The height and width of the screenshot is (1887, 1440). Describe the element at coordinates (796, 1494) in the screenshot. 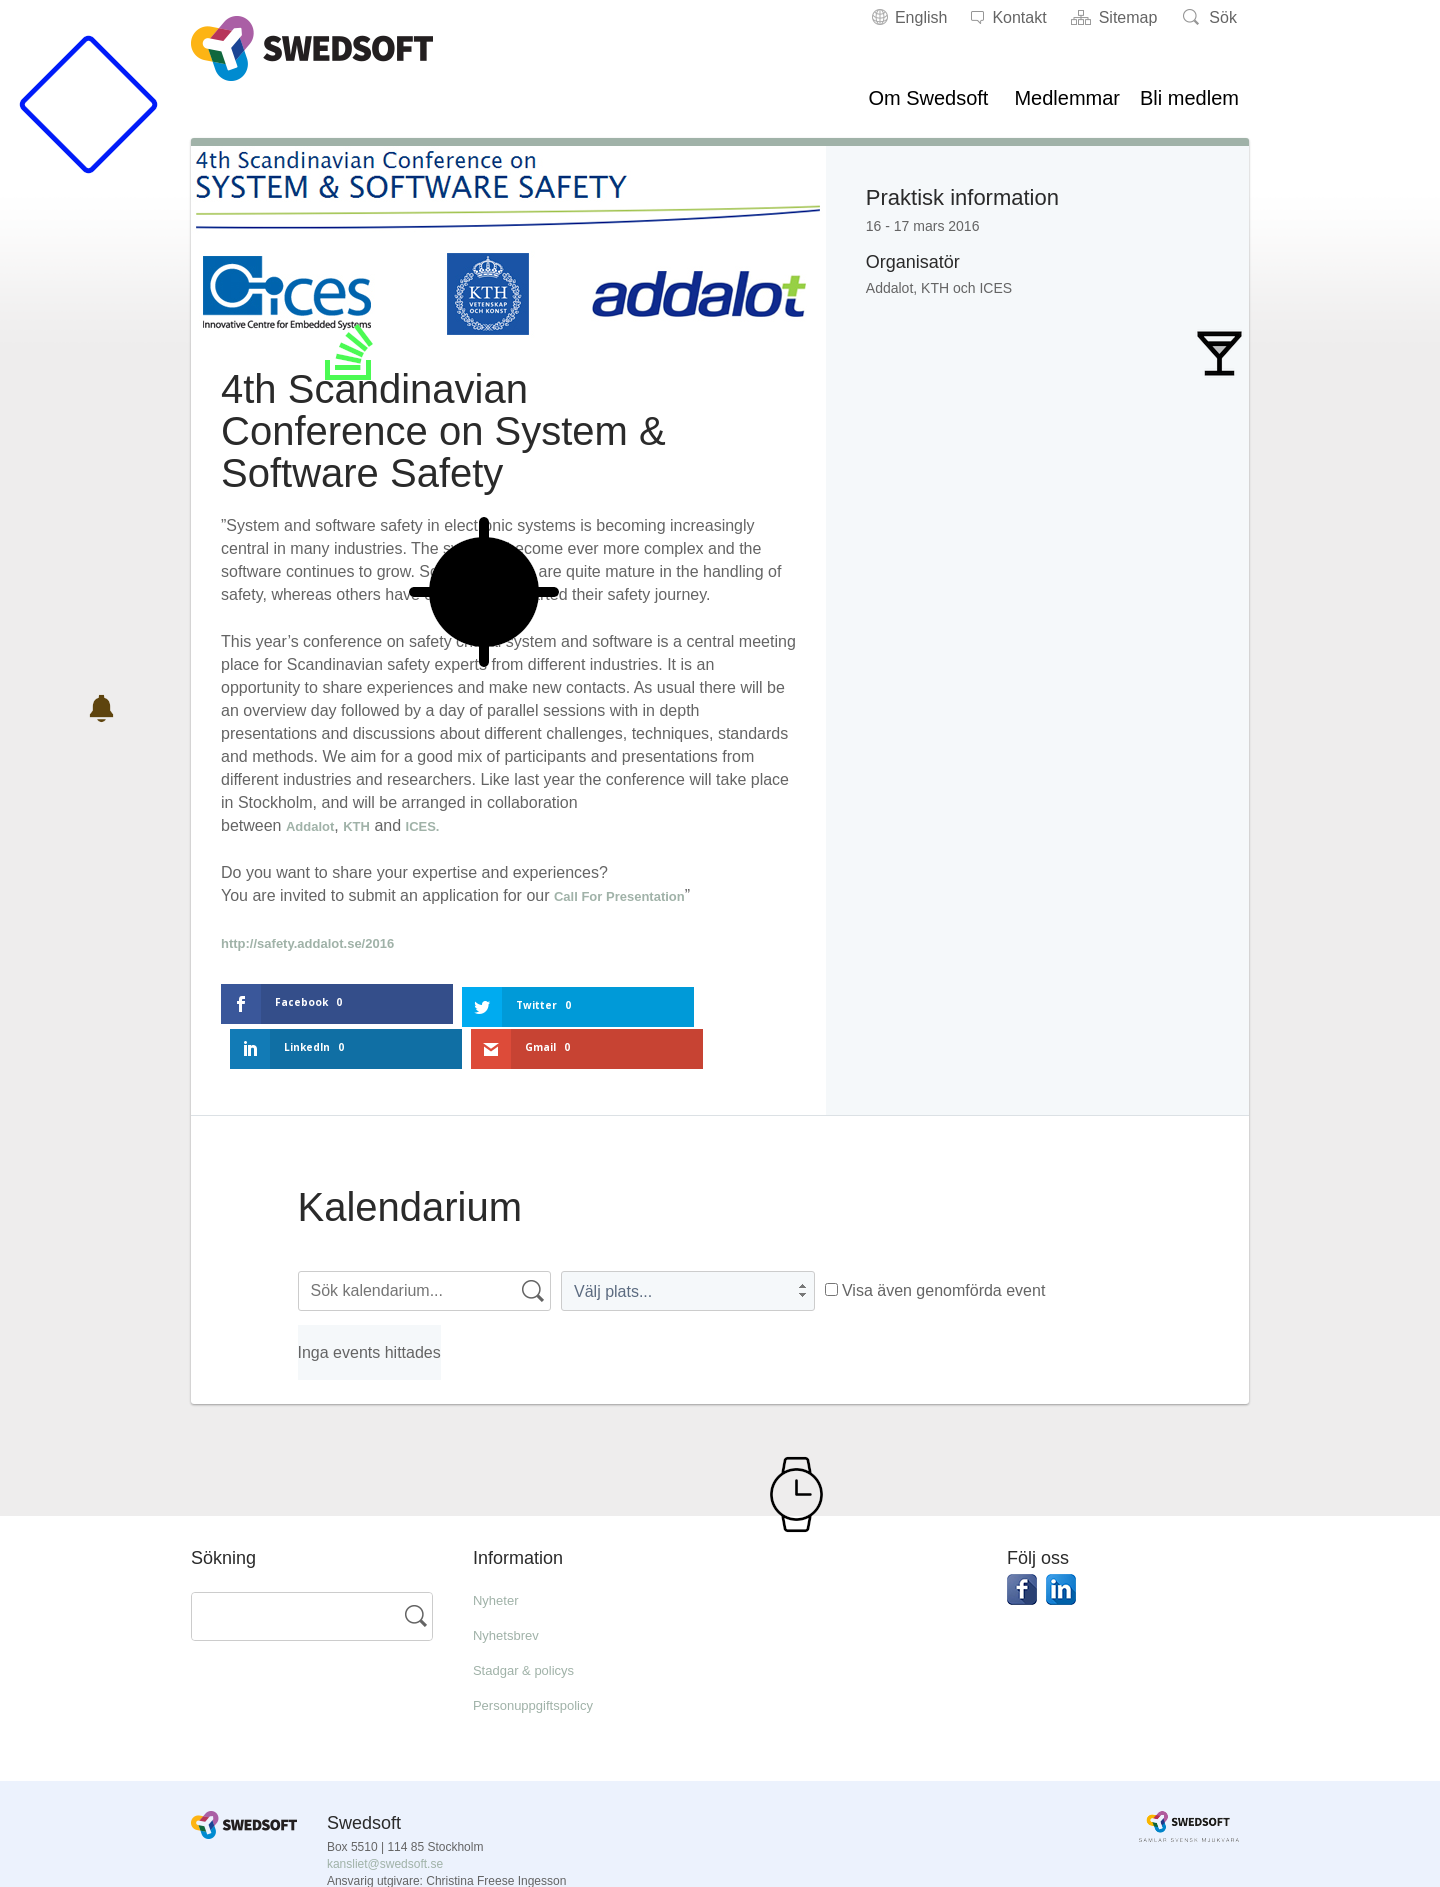

I see `view watch or wearable device settings` at that location.